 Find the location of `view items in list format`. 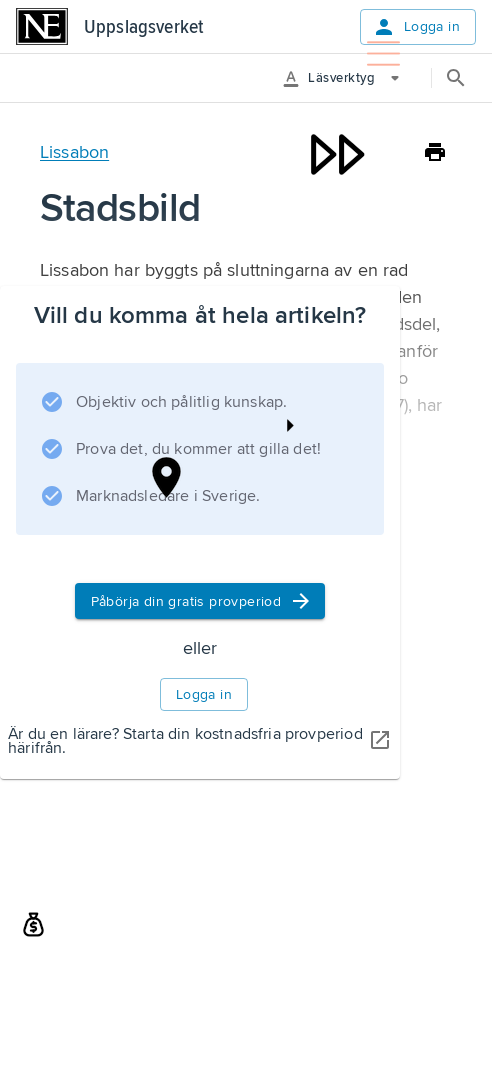

view items in list format is located at coordinates (383, 53).